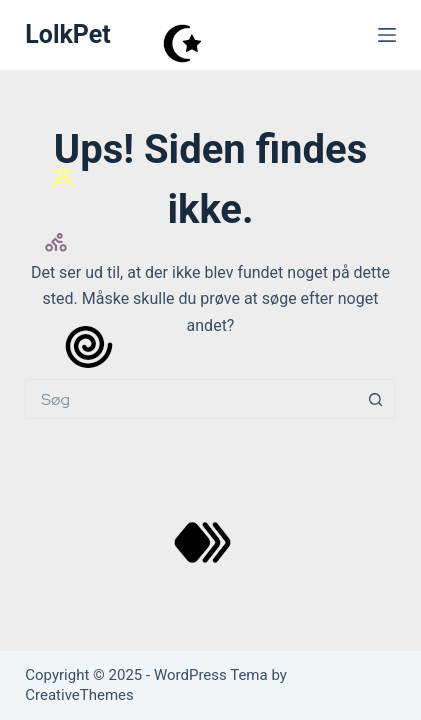  I want to click on access cycling or bike-related features, so click(56, 243).